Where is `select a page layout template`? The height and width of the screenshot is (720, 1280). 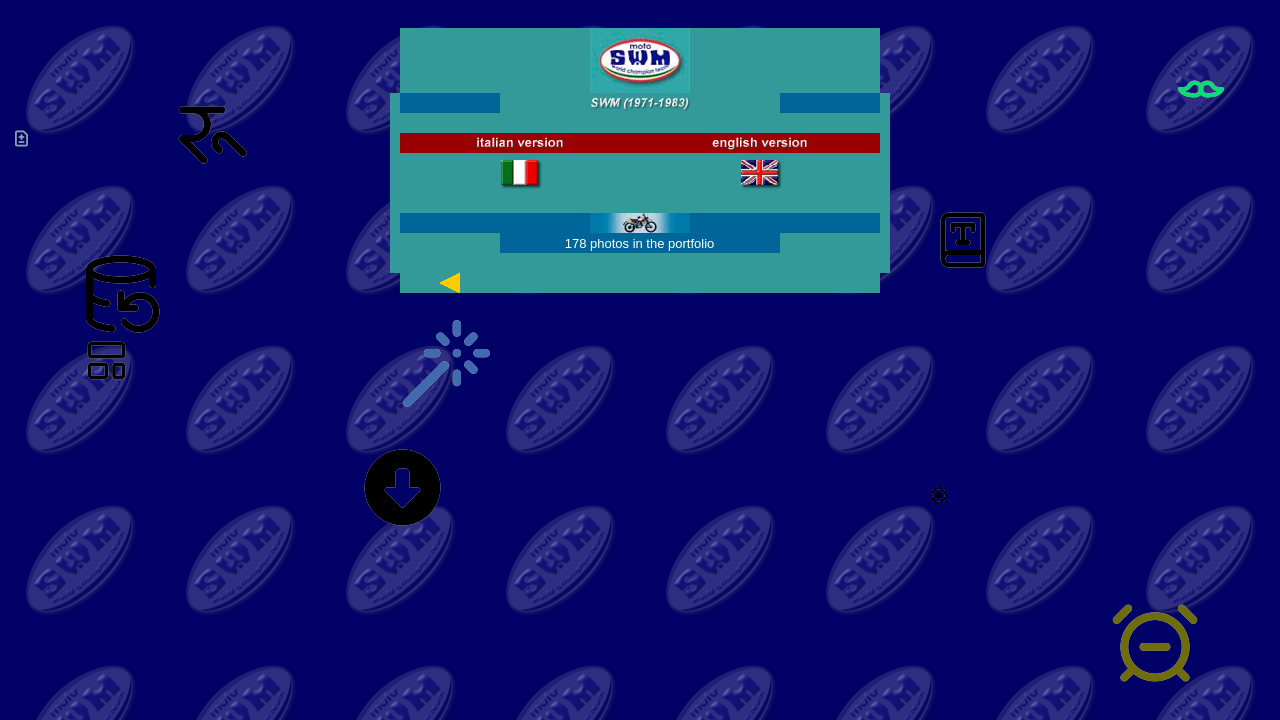
select a page layout template is located at coordinates (106, 360).